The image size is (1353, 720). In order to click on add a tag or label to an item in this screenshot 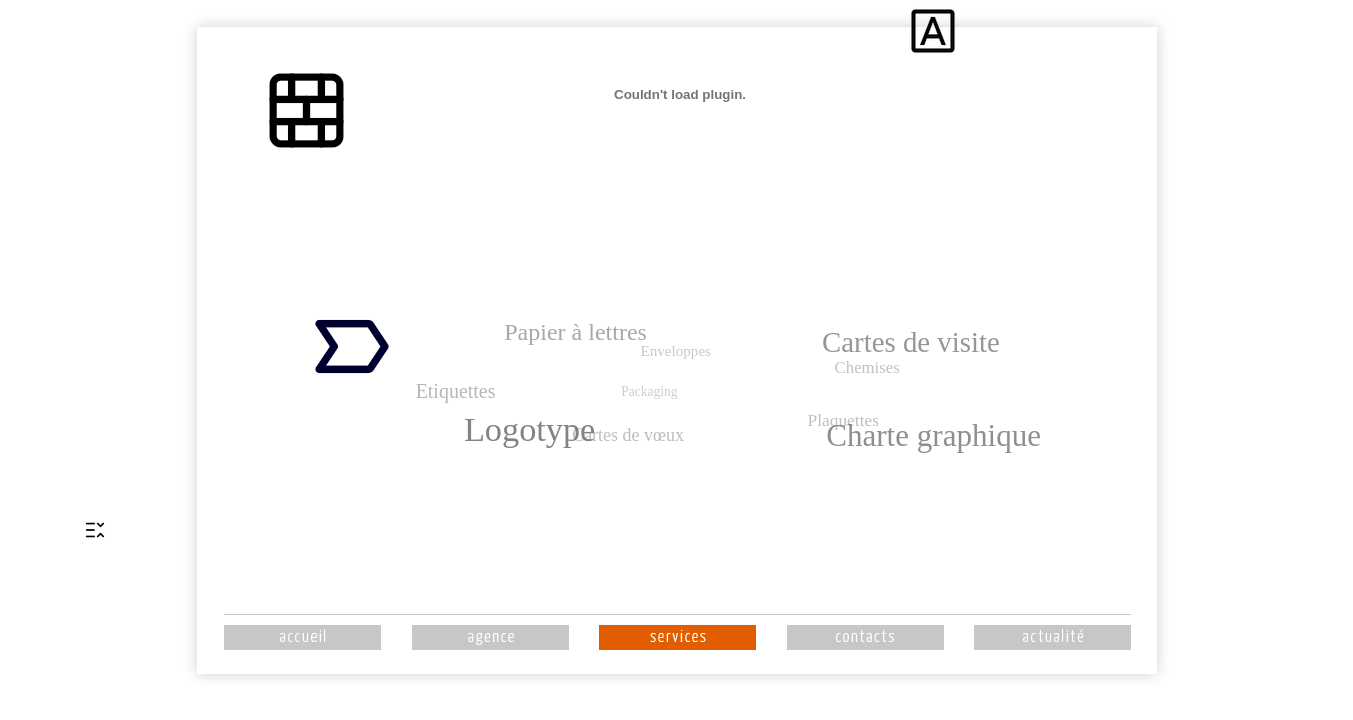, I will do `click(349, 346)`.